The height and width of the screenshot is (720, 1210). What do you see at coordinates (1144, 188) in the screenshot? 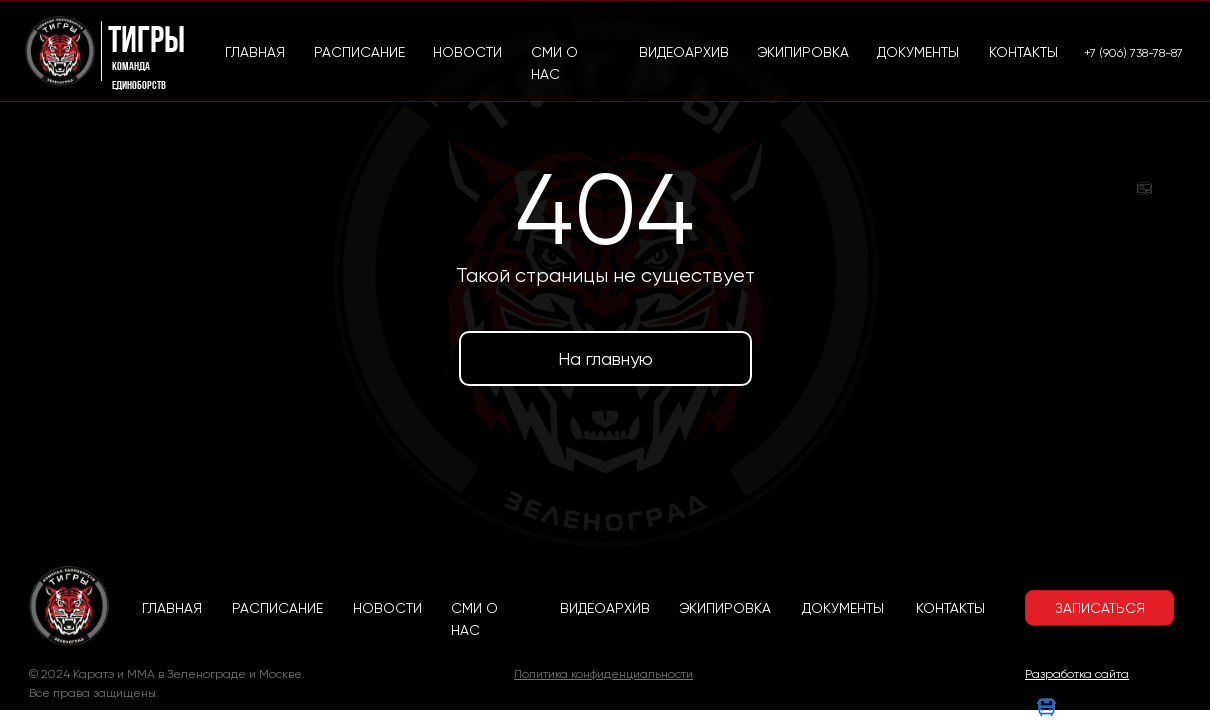
I see `disable picture-in-picture mode` at bounding box center [1144, 188].